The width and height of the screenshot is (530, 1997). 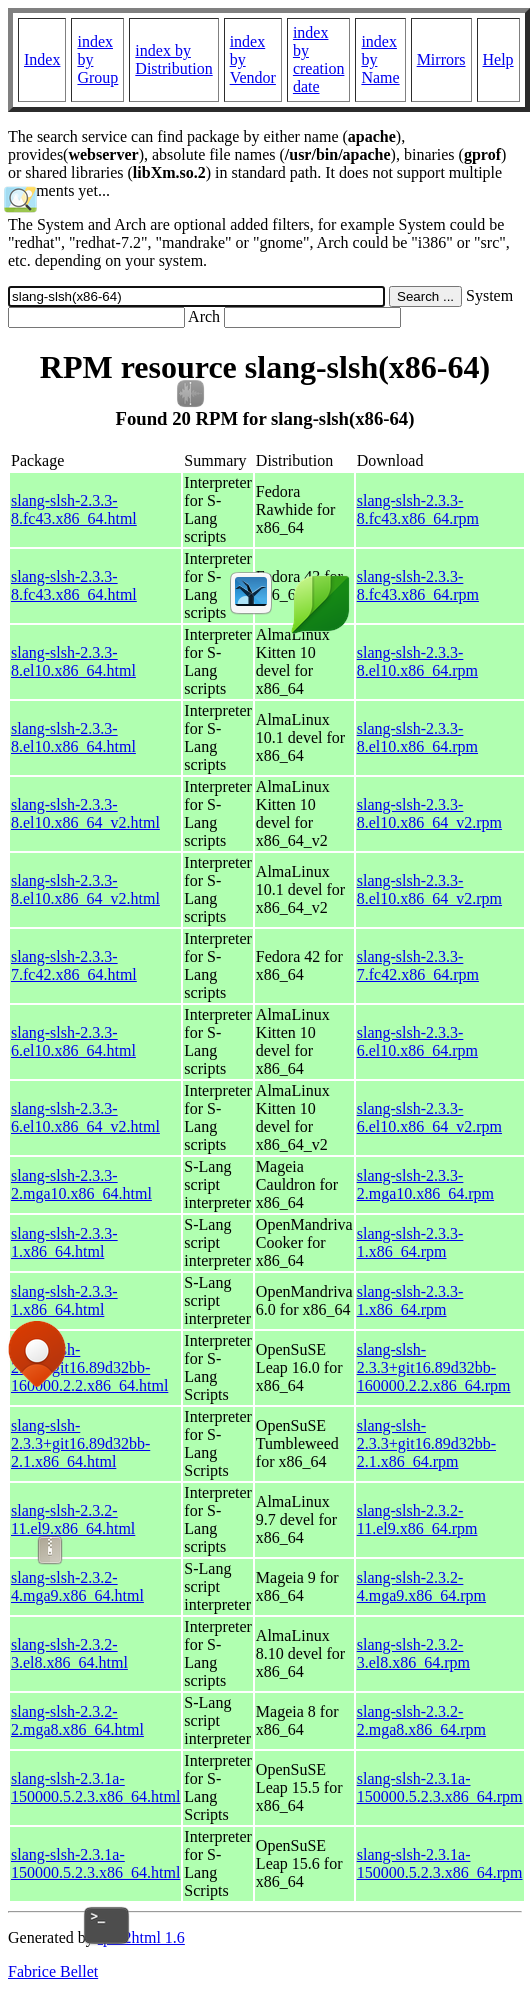 I want to click on open file roller archive manager, so click(x=50, y=1550).